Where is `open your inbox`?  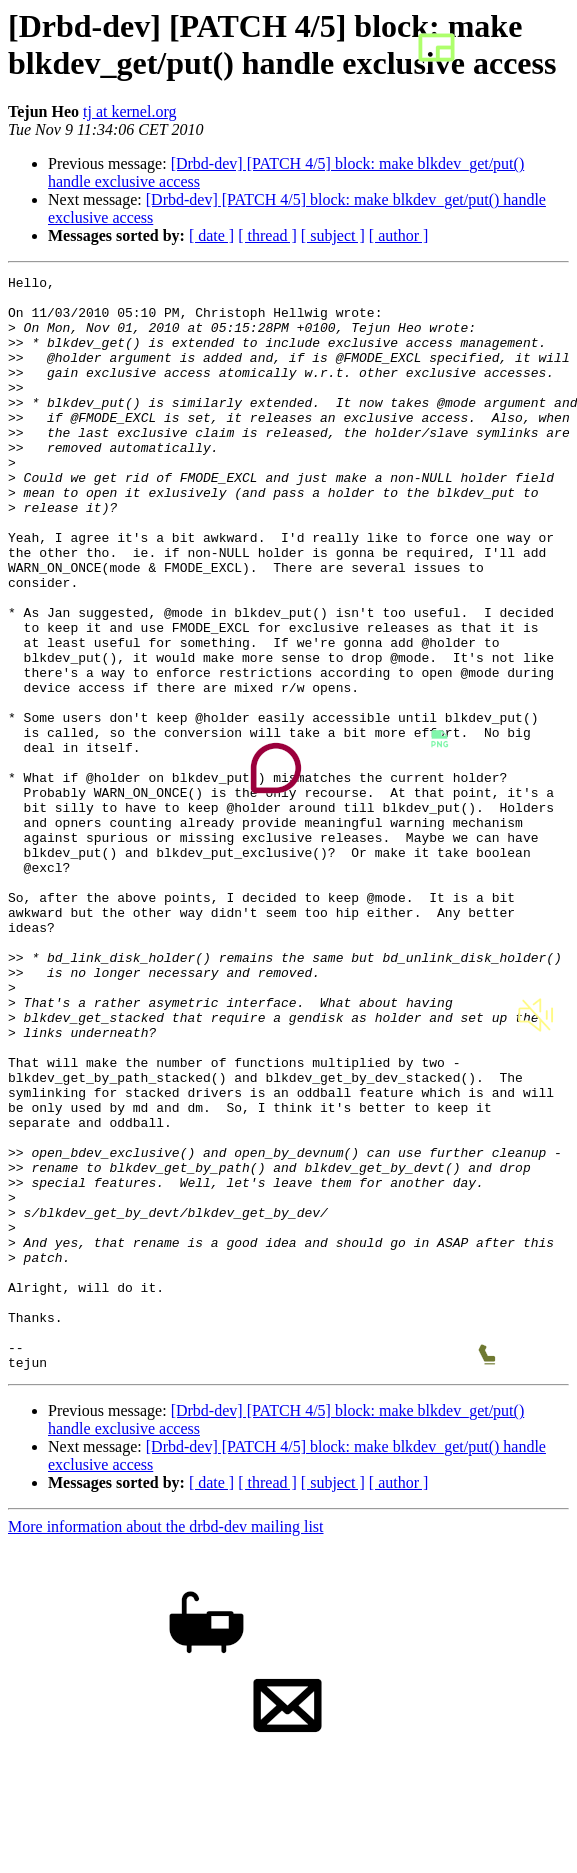 open your inbox is located at coordinates (287, 1705).